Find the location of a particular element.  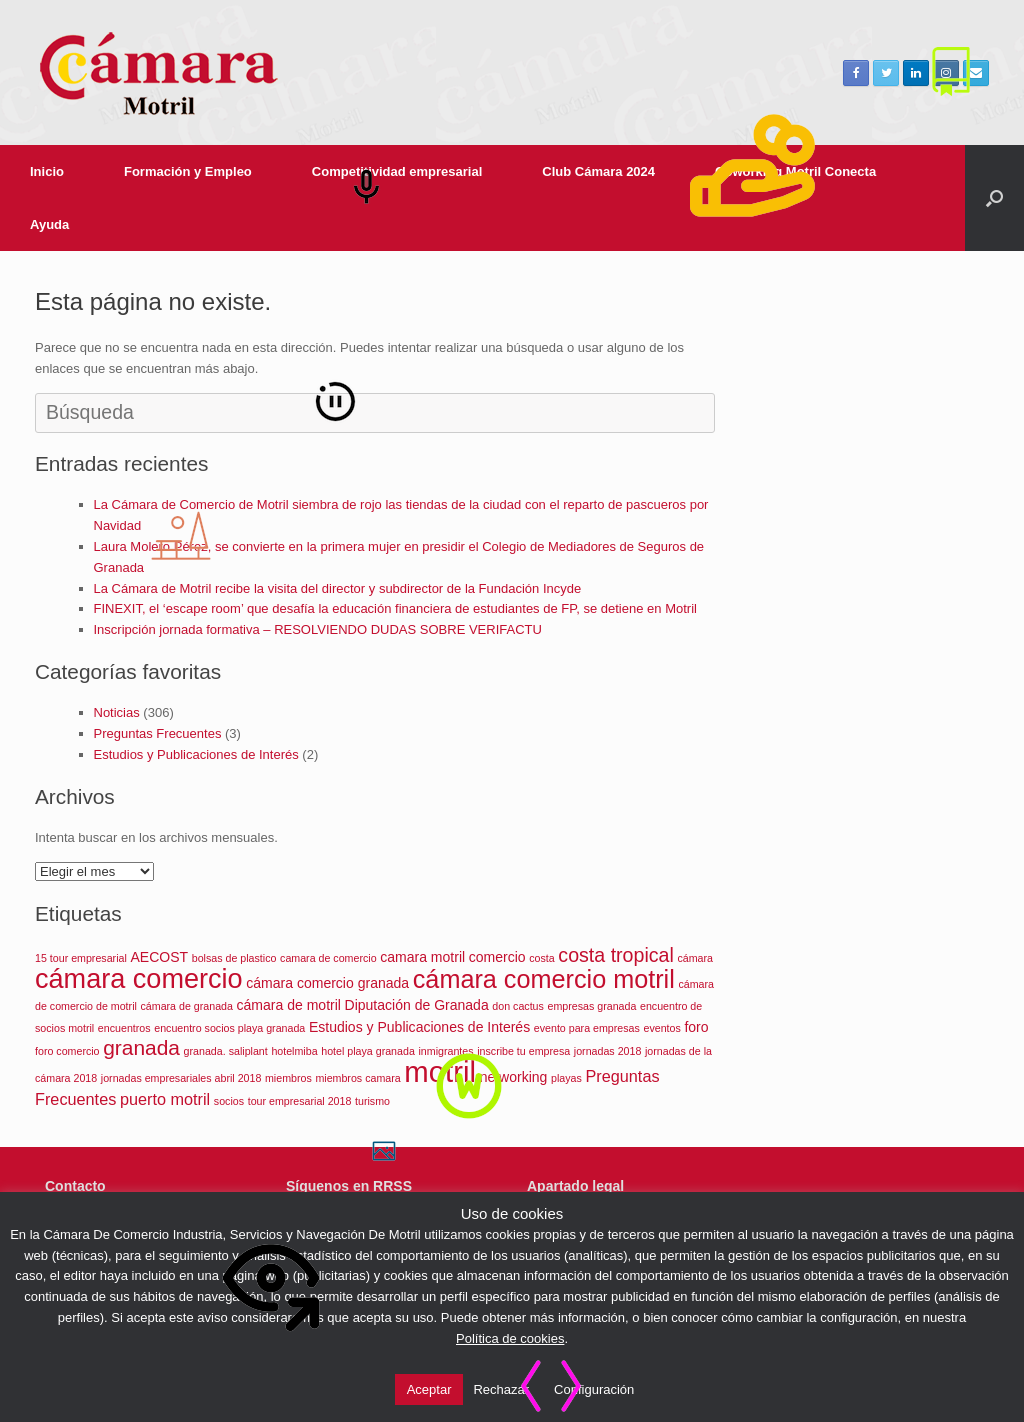

view nearby parks or green spaces is located at coordinates (181, 539).